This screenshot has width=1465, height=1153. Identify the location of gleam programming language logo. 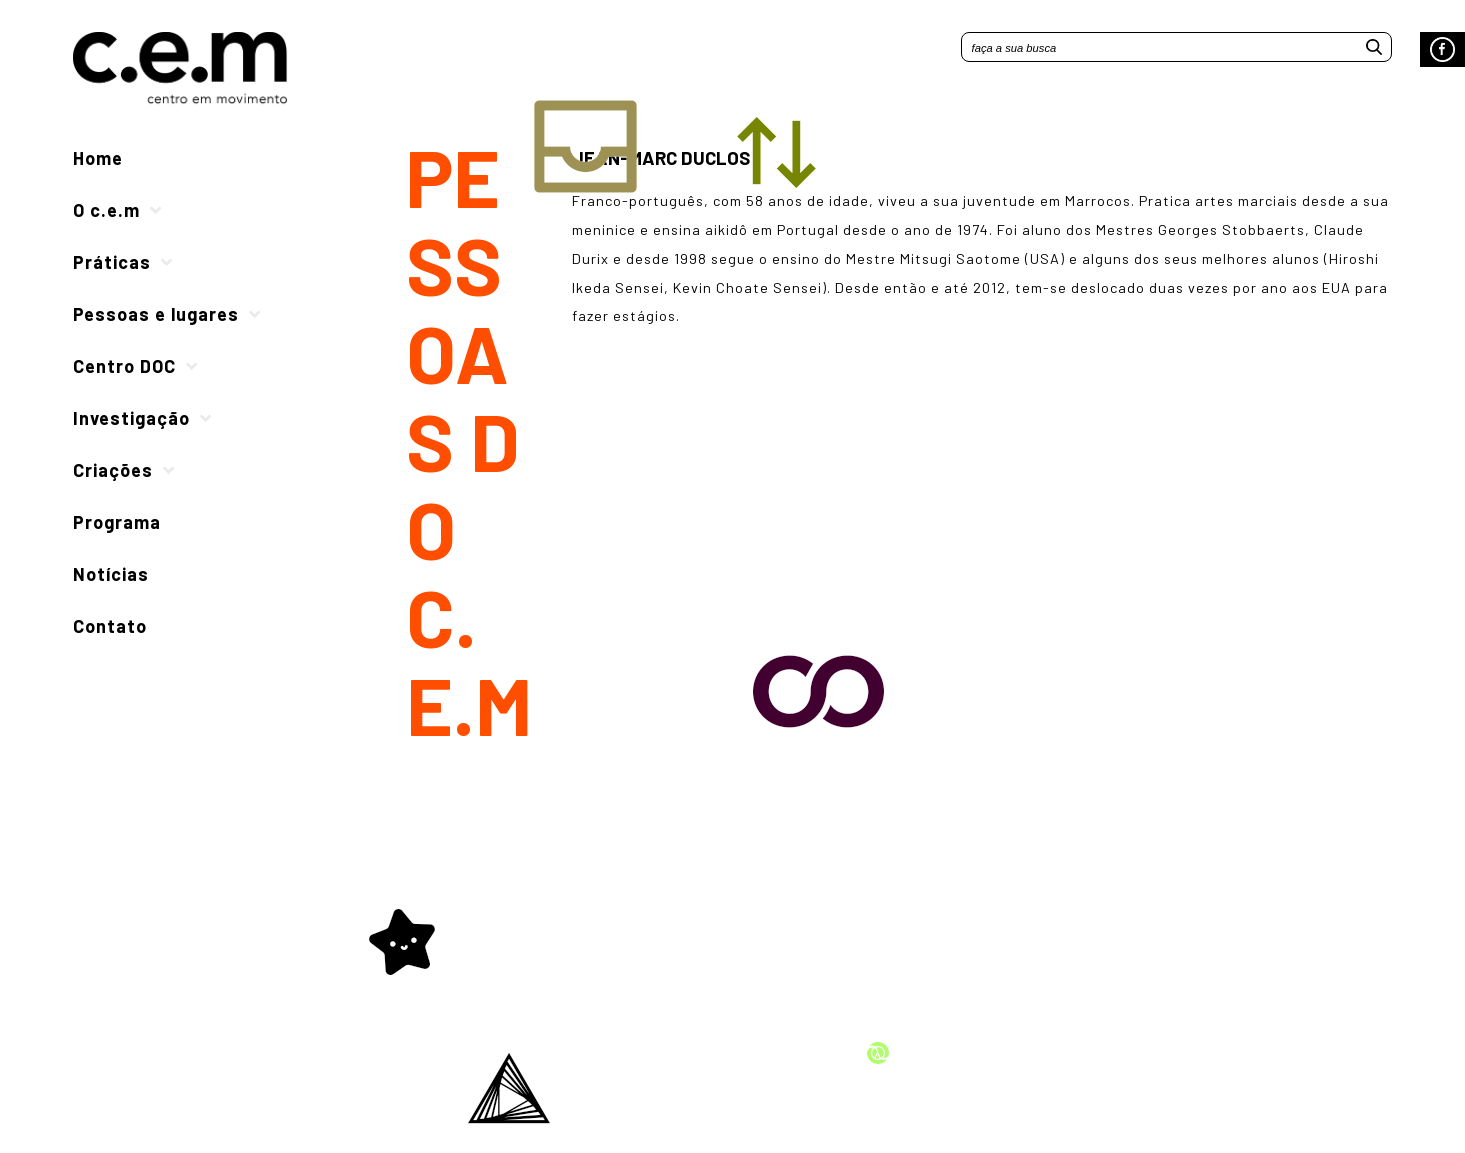
(402, 942).